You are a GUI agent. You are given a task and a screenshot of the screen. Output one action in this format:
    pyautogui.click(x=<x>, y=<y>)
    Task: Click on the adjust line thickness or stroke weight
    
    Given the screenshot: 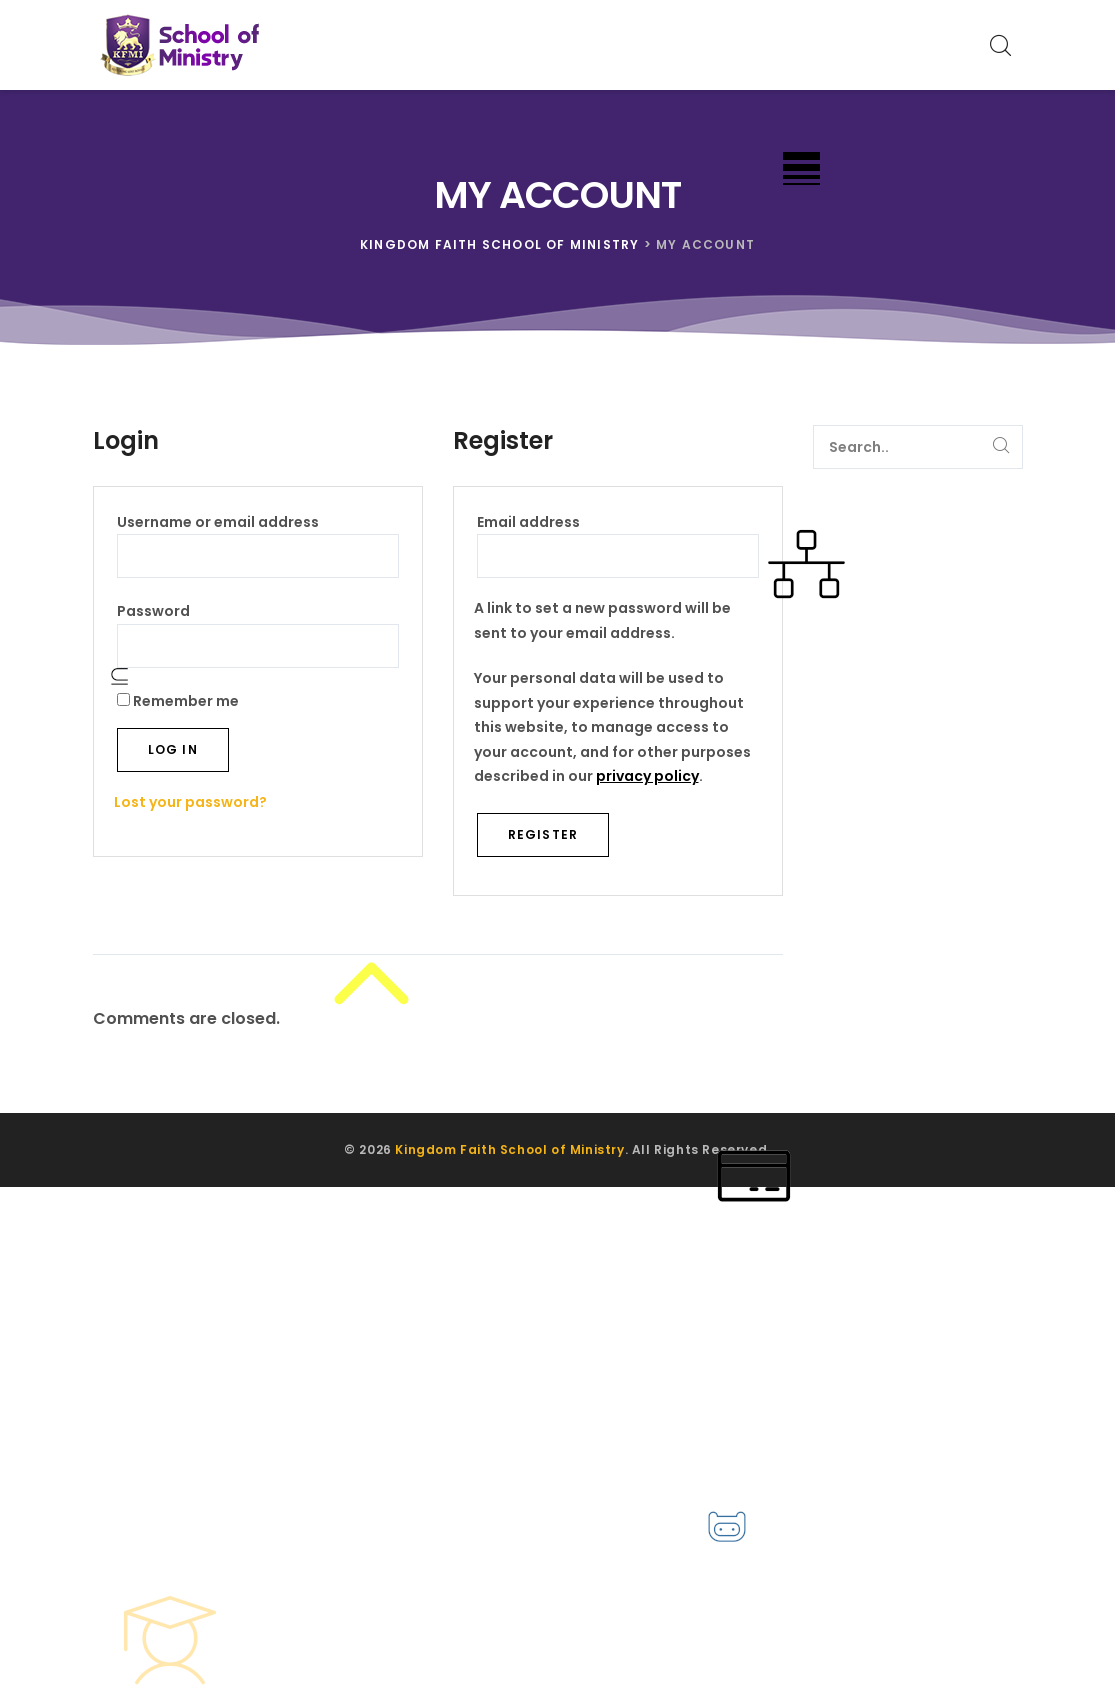 What is the action you would take?
    pyautogui.click(x=801, y=168)
    